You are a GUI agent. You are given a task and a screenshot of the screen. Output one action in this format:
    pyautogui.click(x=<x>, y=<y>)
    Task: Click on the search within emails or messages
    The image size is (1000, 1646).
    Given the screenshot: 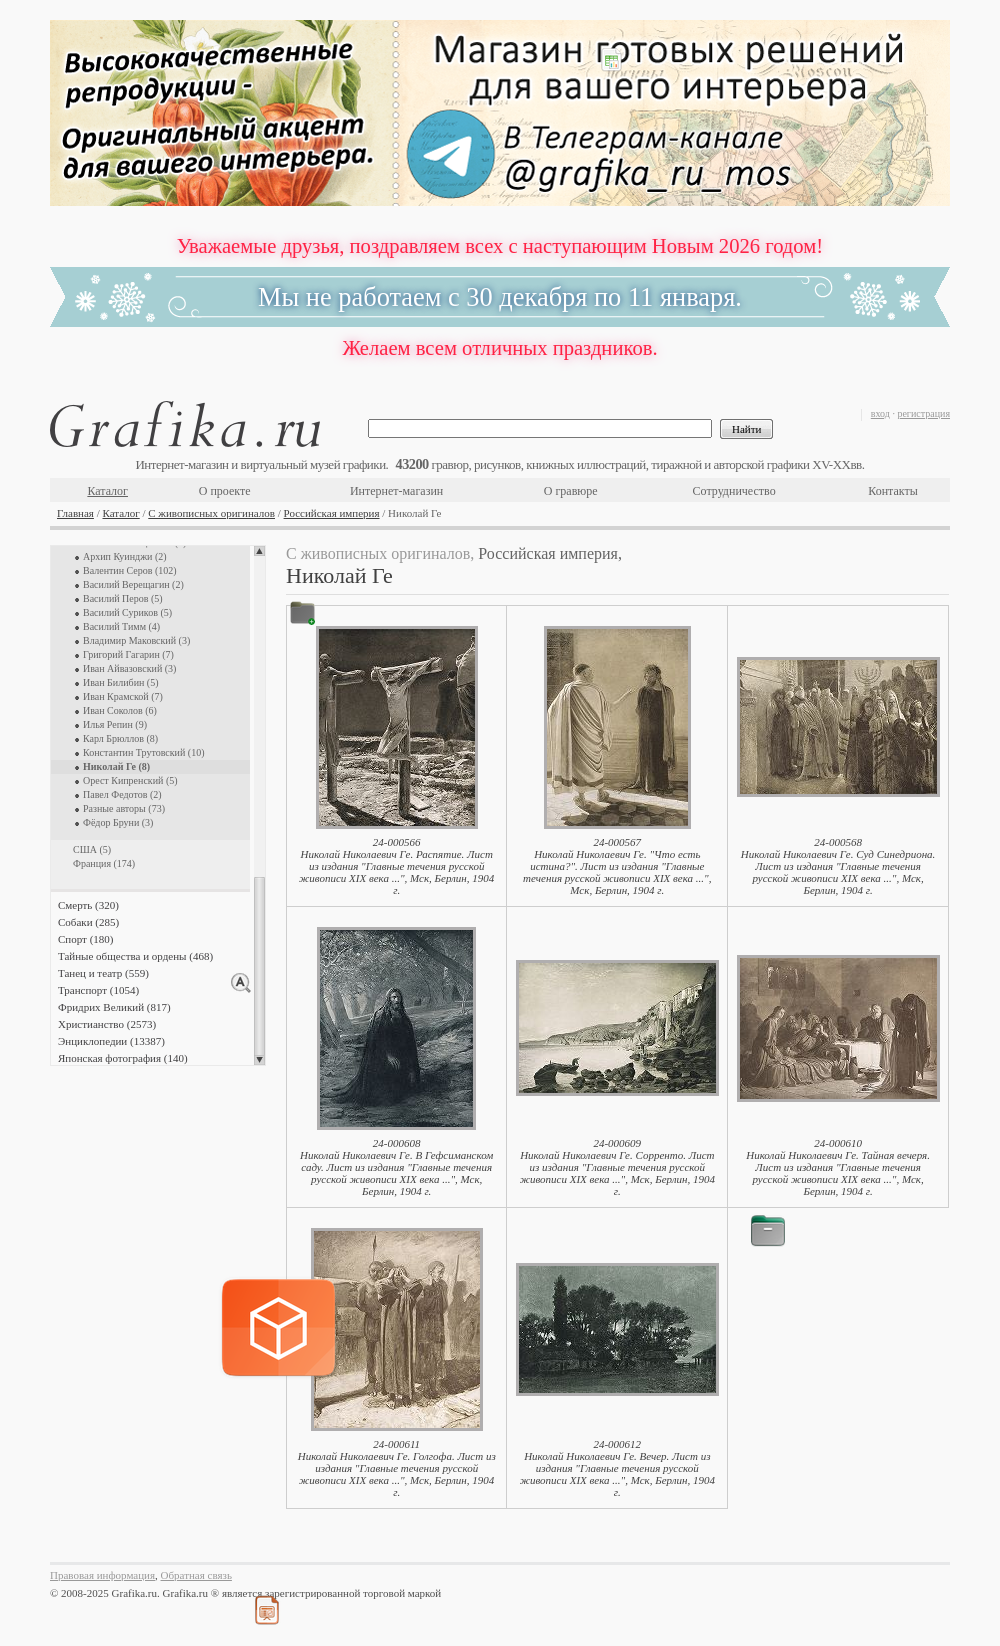 What is the action you would take?
    pyautogui.click(x=241, y=983)
    